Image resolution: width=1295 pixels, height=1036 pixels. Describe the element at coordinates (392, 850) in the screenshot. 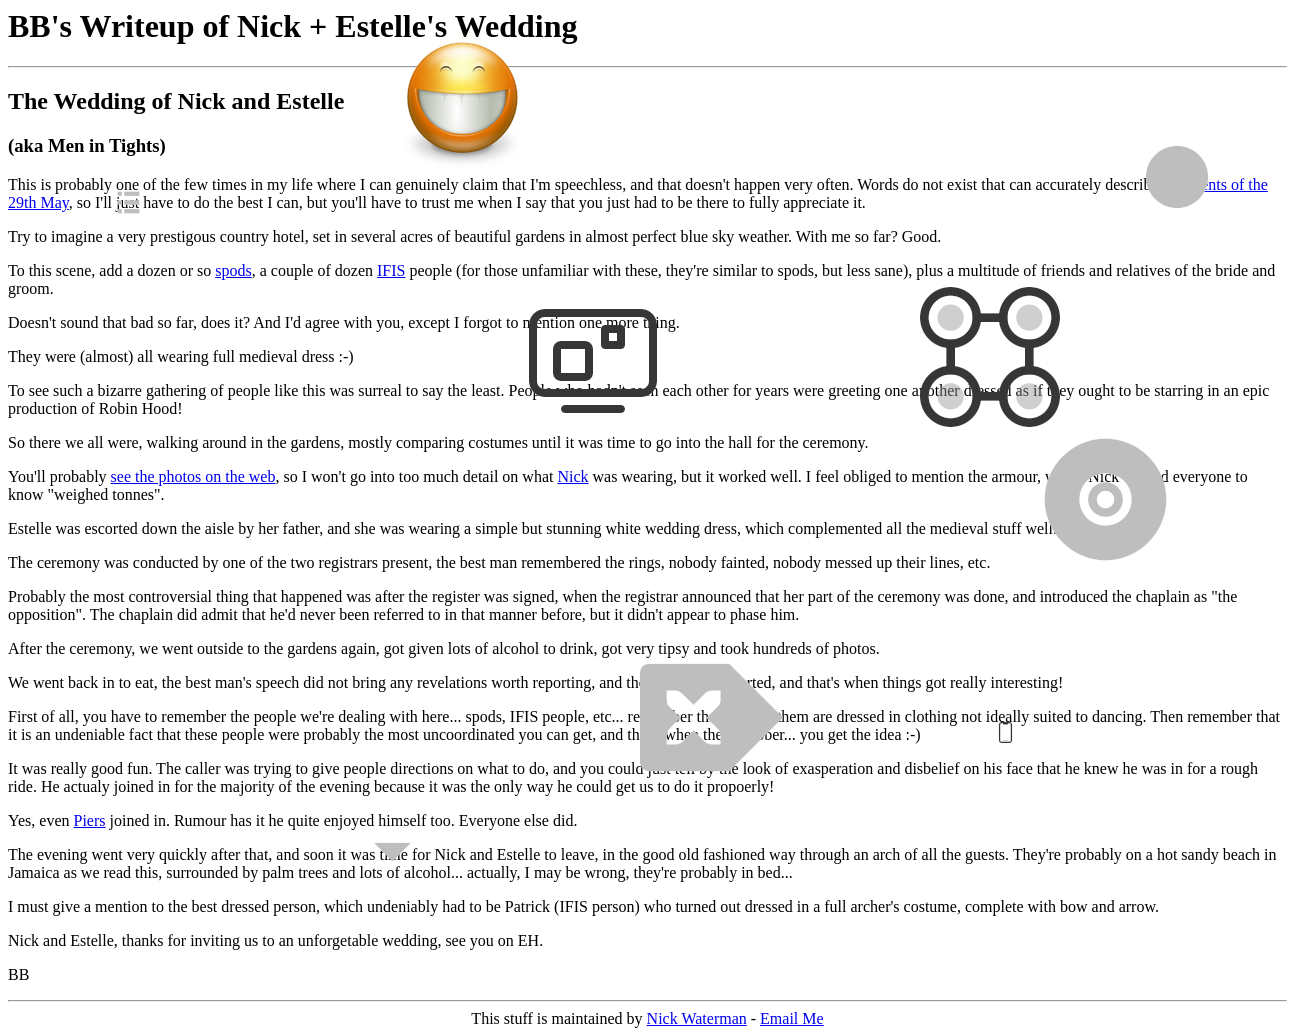

I see `scroll down or view more content below` at that location.